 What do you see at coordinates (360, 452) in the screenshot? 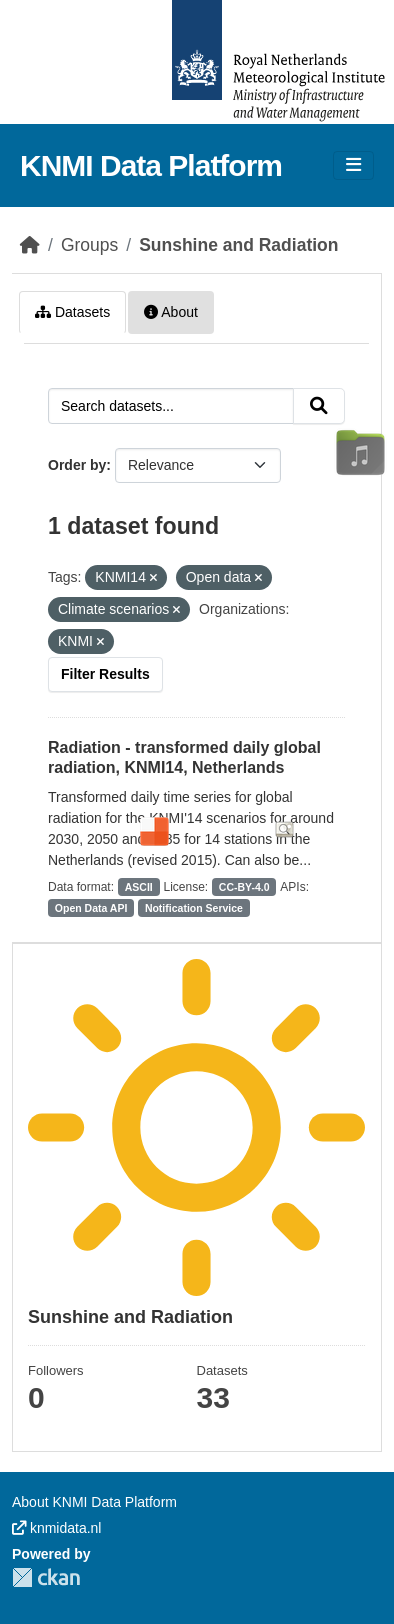
I see `open your music folder` at bounding box center [360, 452].